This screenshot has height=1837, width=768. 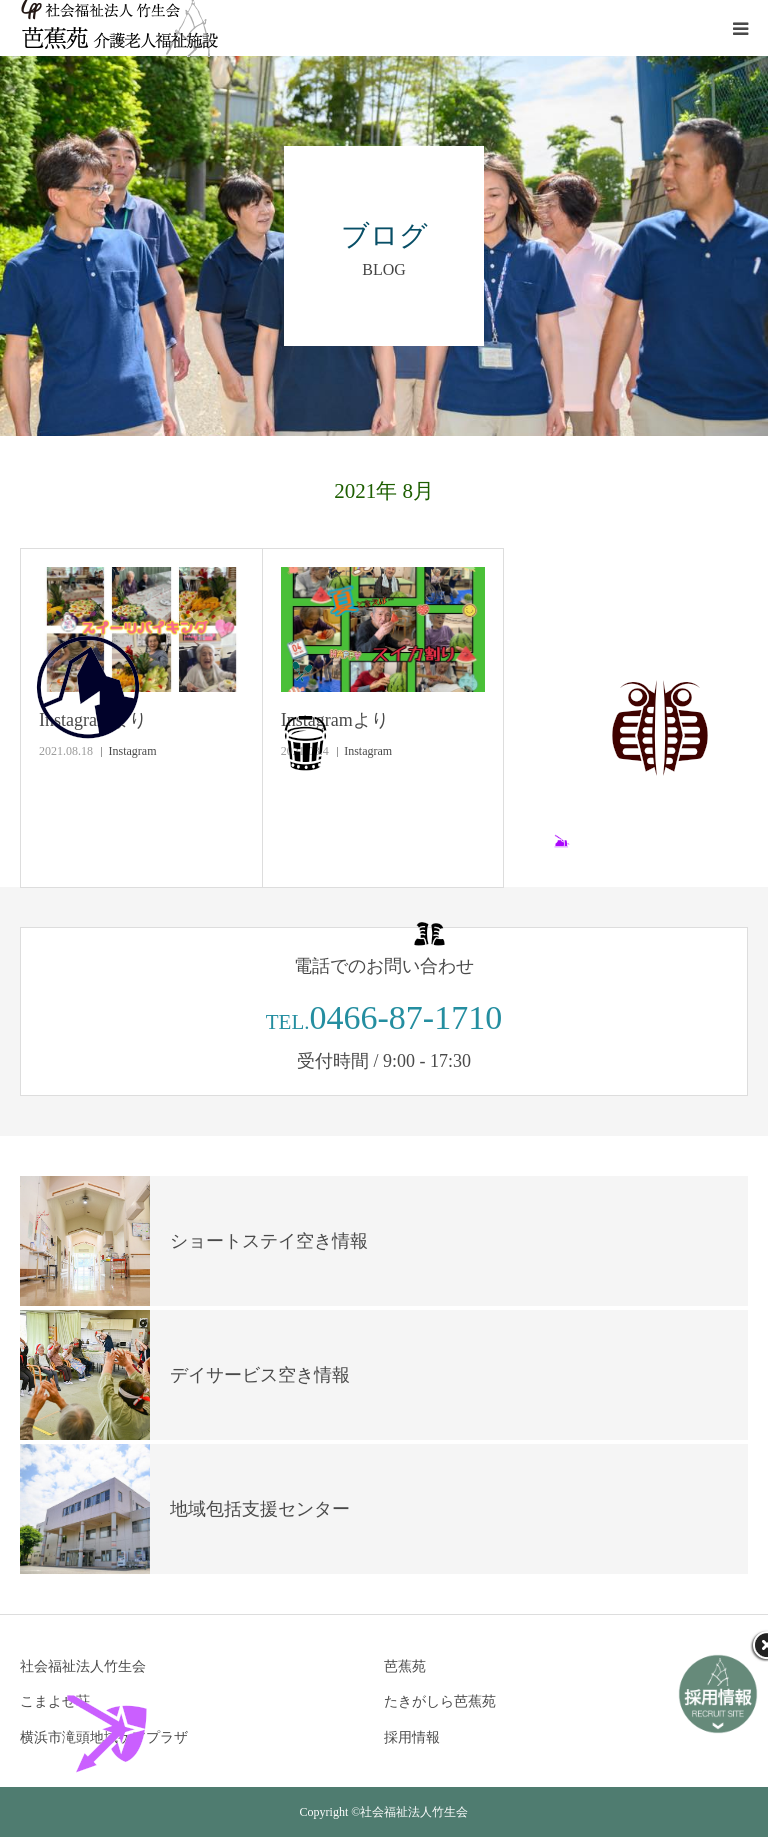 I want to click on indicates damage reflection or counterattack ability, so click(x=107, y=1735).